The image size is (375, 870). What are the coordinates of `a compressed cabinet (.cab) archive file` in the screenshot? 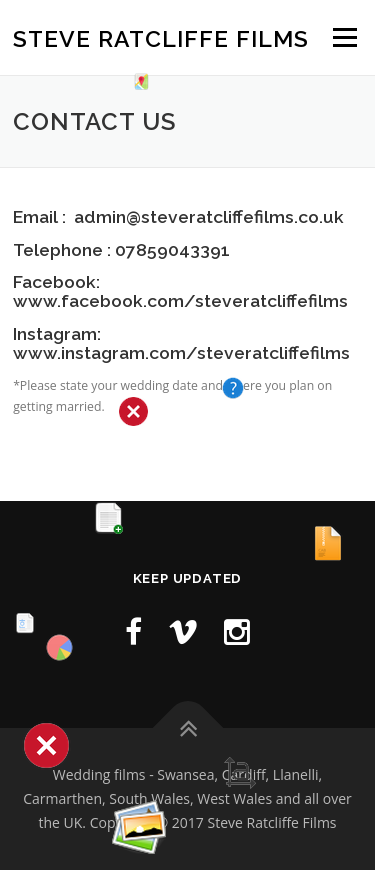 It's located at (328, 544).